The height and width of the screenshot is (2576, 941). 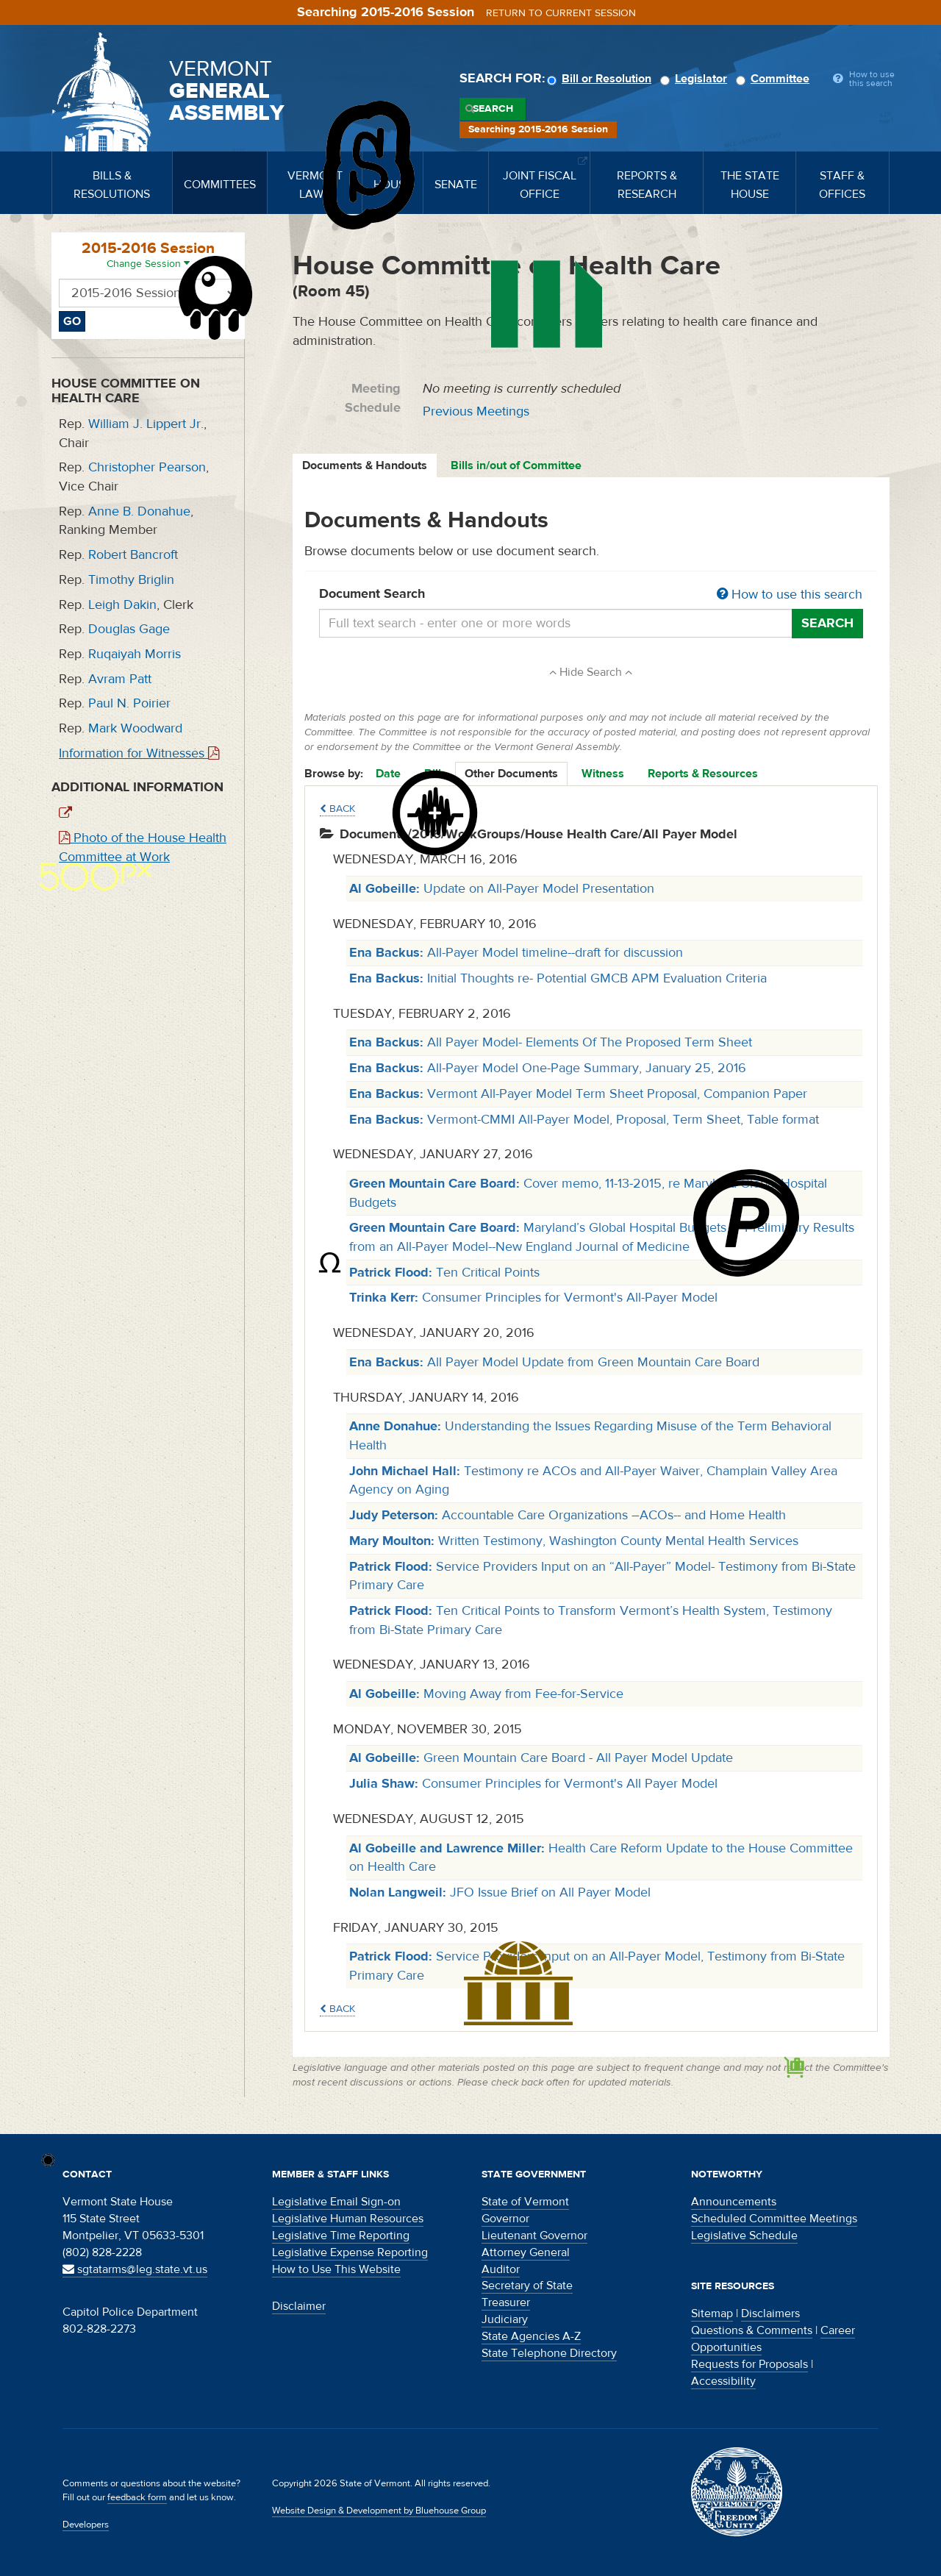 What do you see at coordinates (546, 304) in the screenshot?
I see `microstrategy company logo` at bounding box center [546, 304].